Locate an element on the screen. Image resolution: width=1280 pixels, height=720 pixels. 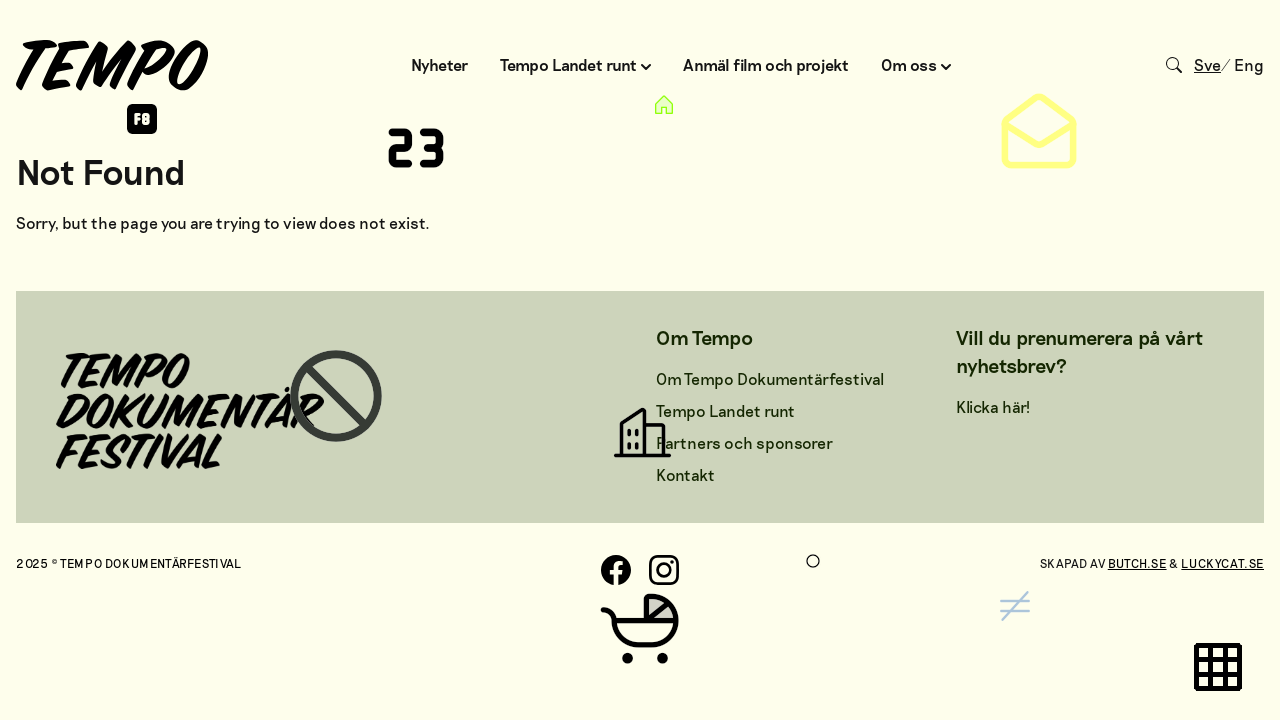
view an opened or read email message is located at coordinates (1039, 131).